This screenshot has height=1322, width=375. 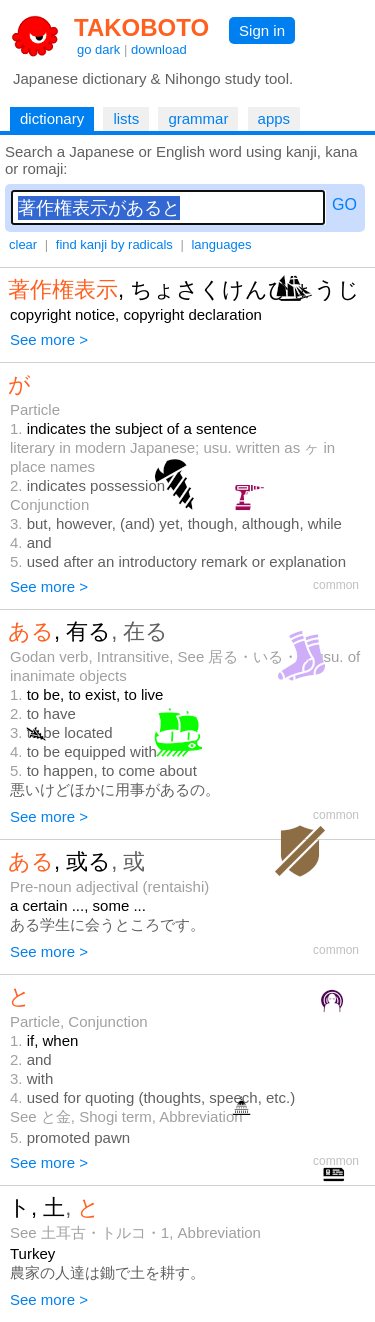 I want to click on select arrow or projectile weapon type, so click(x=36, y=733).